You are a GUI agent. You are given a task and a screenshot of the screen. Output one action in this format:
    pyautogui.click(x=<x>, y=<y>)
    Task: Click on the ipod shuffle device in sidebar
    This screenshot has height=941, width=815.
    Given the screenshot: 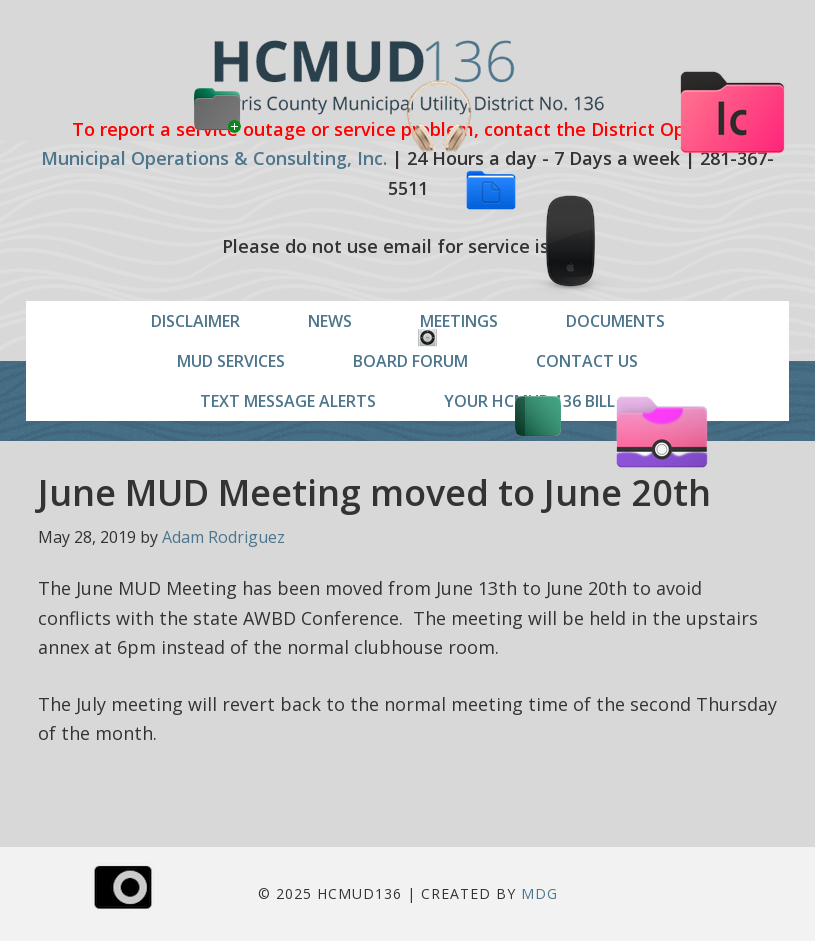 What is the action you would take?
    pyautogui.click(x=123, y=885)
    